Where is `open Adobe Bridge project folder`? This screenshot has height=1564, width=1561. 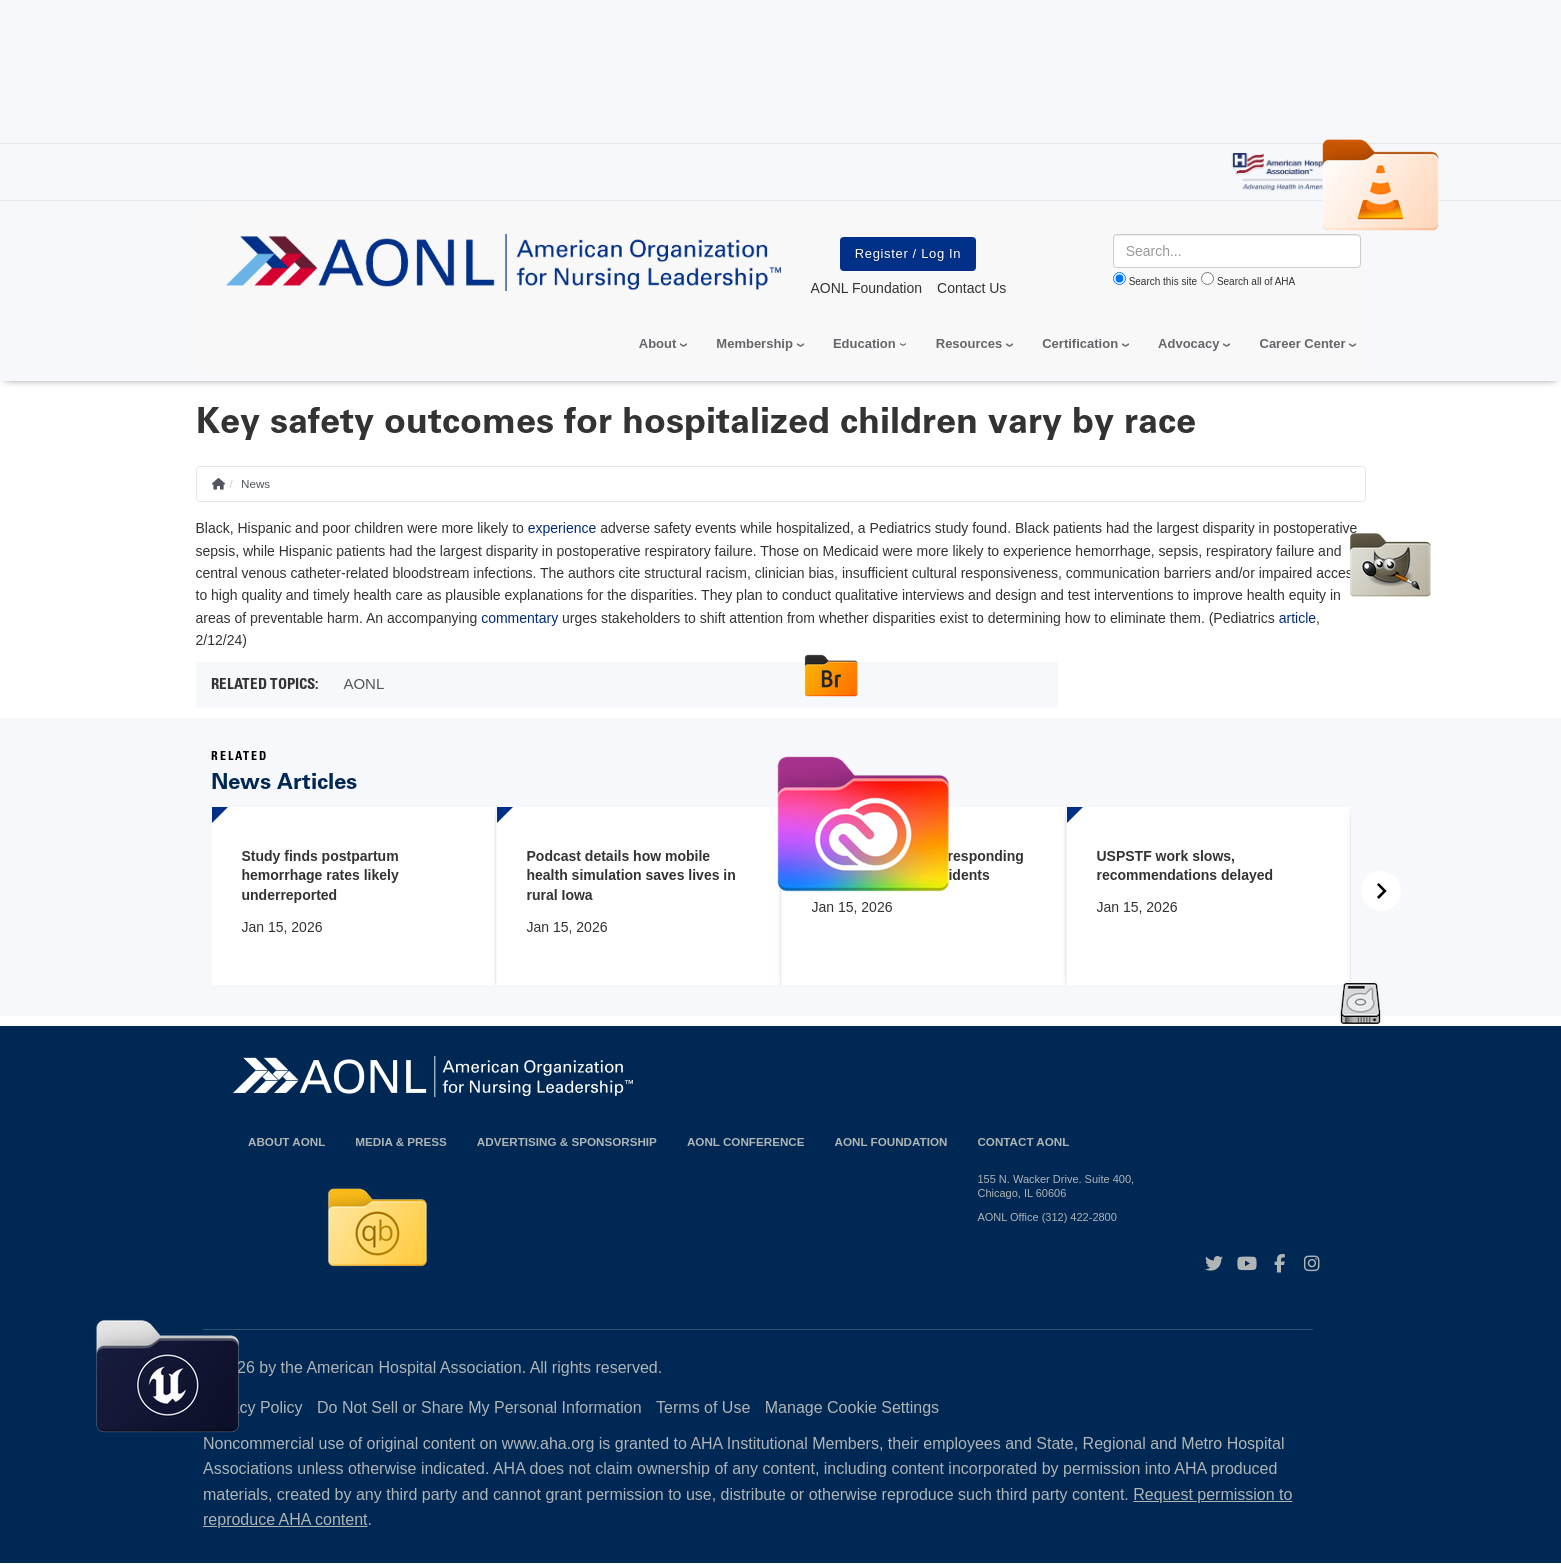
open Adobe Bridge project folder is located at coordinates (831, 677).